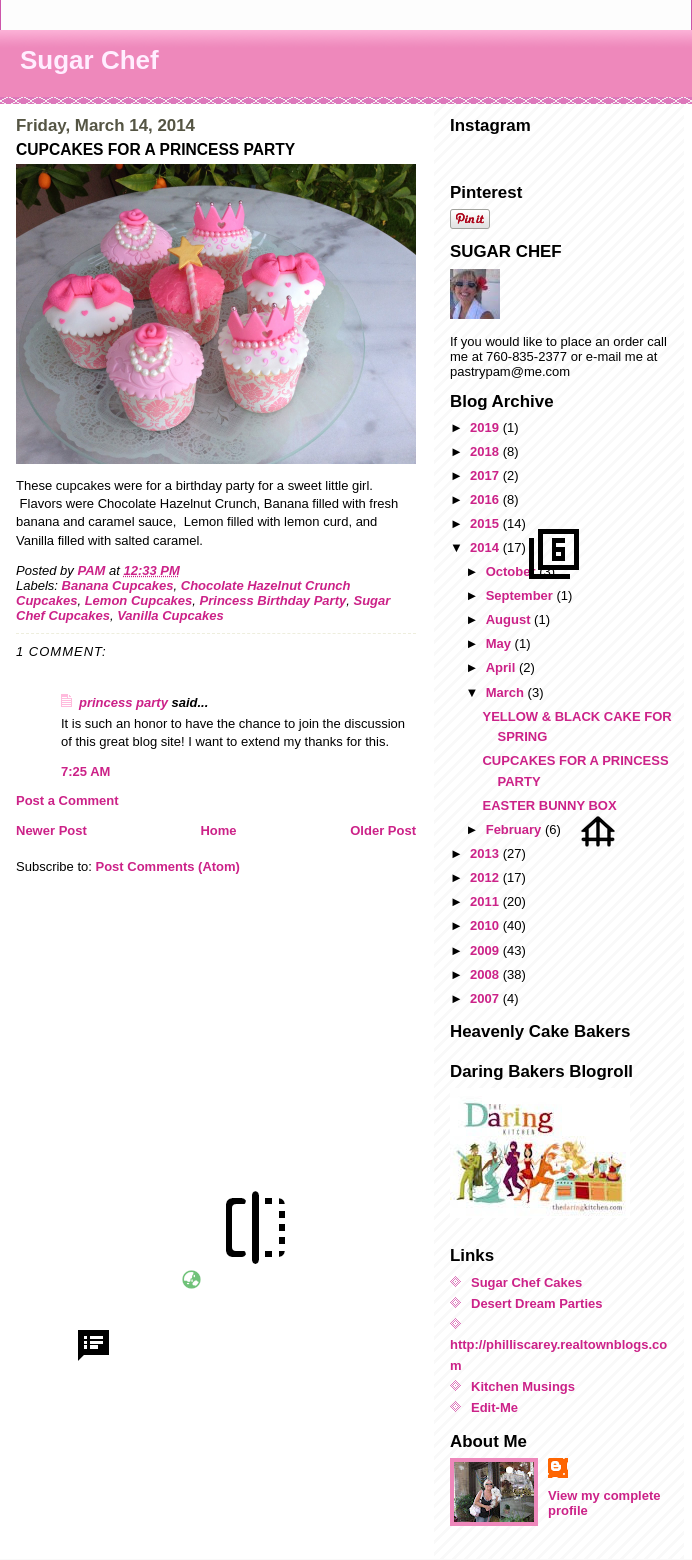  What do you see at coordinates (598, 832) in the screenshot?
I see `view property foundation details` at bounding box center [598, 832].